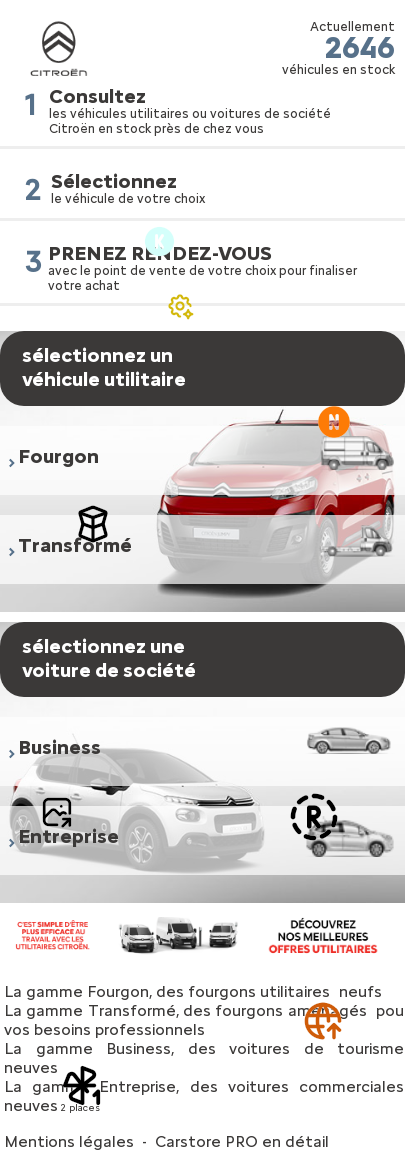 The width and height of the screenshot is (405, 1157). Describe the element at coordinates (323, 1021) in the screenshot. I see `upload content to the web` at that location.